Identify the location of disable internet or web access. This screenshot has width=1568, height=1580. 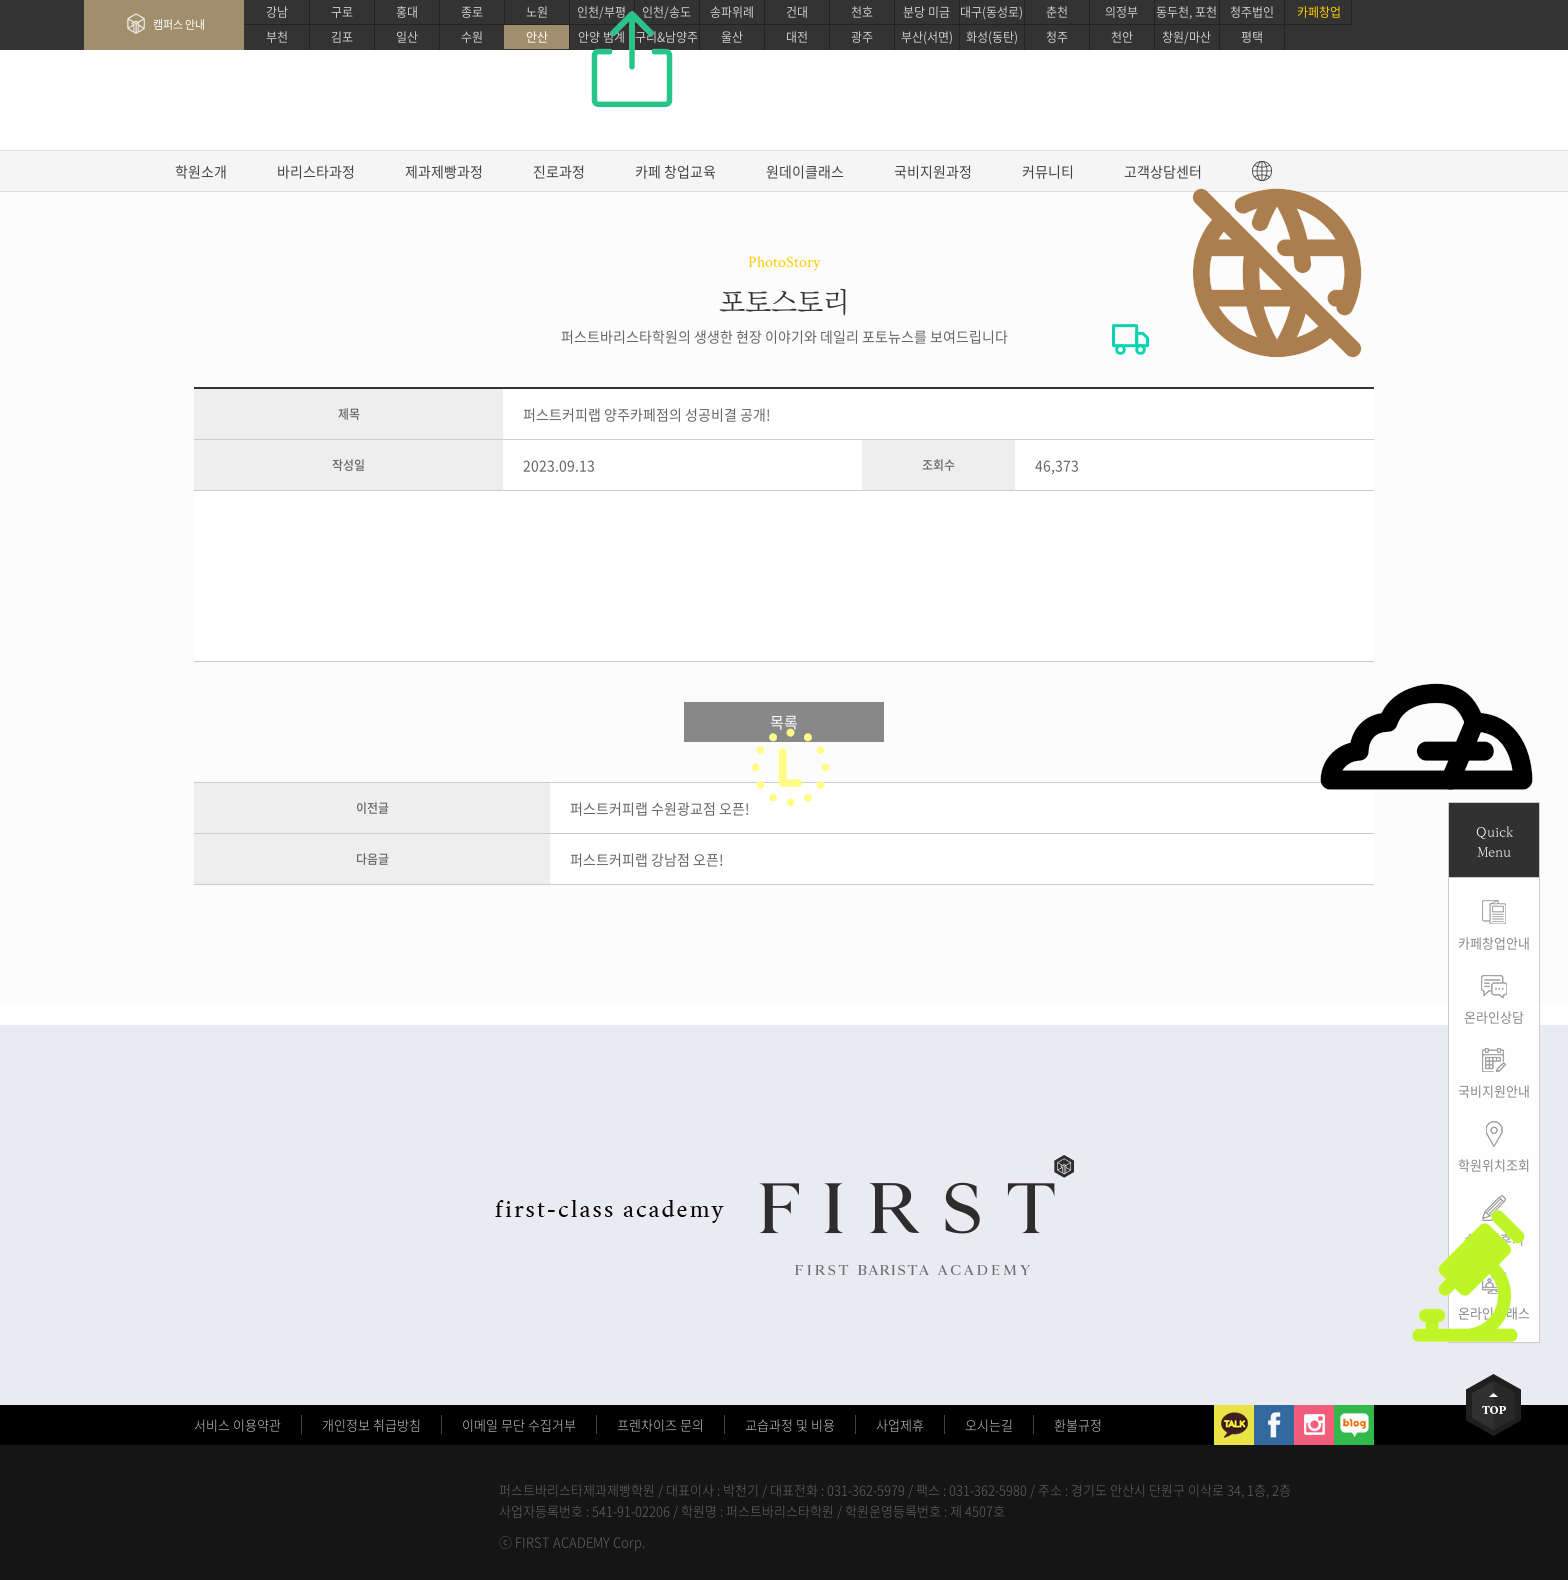
(1277, 273).